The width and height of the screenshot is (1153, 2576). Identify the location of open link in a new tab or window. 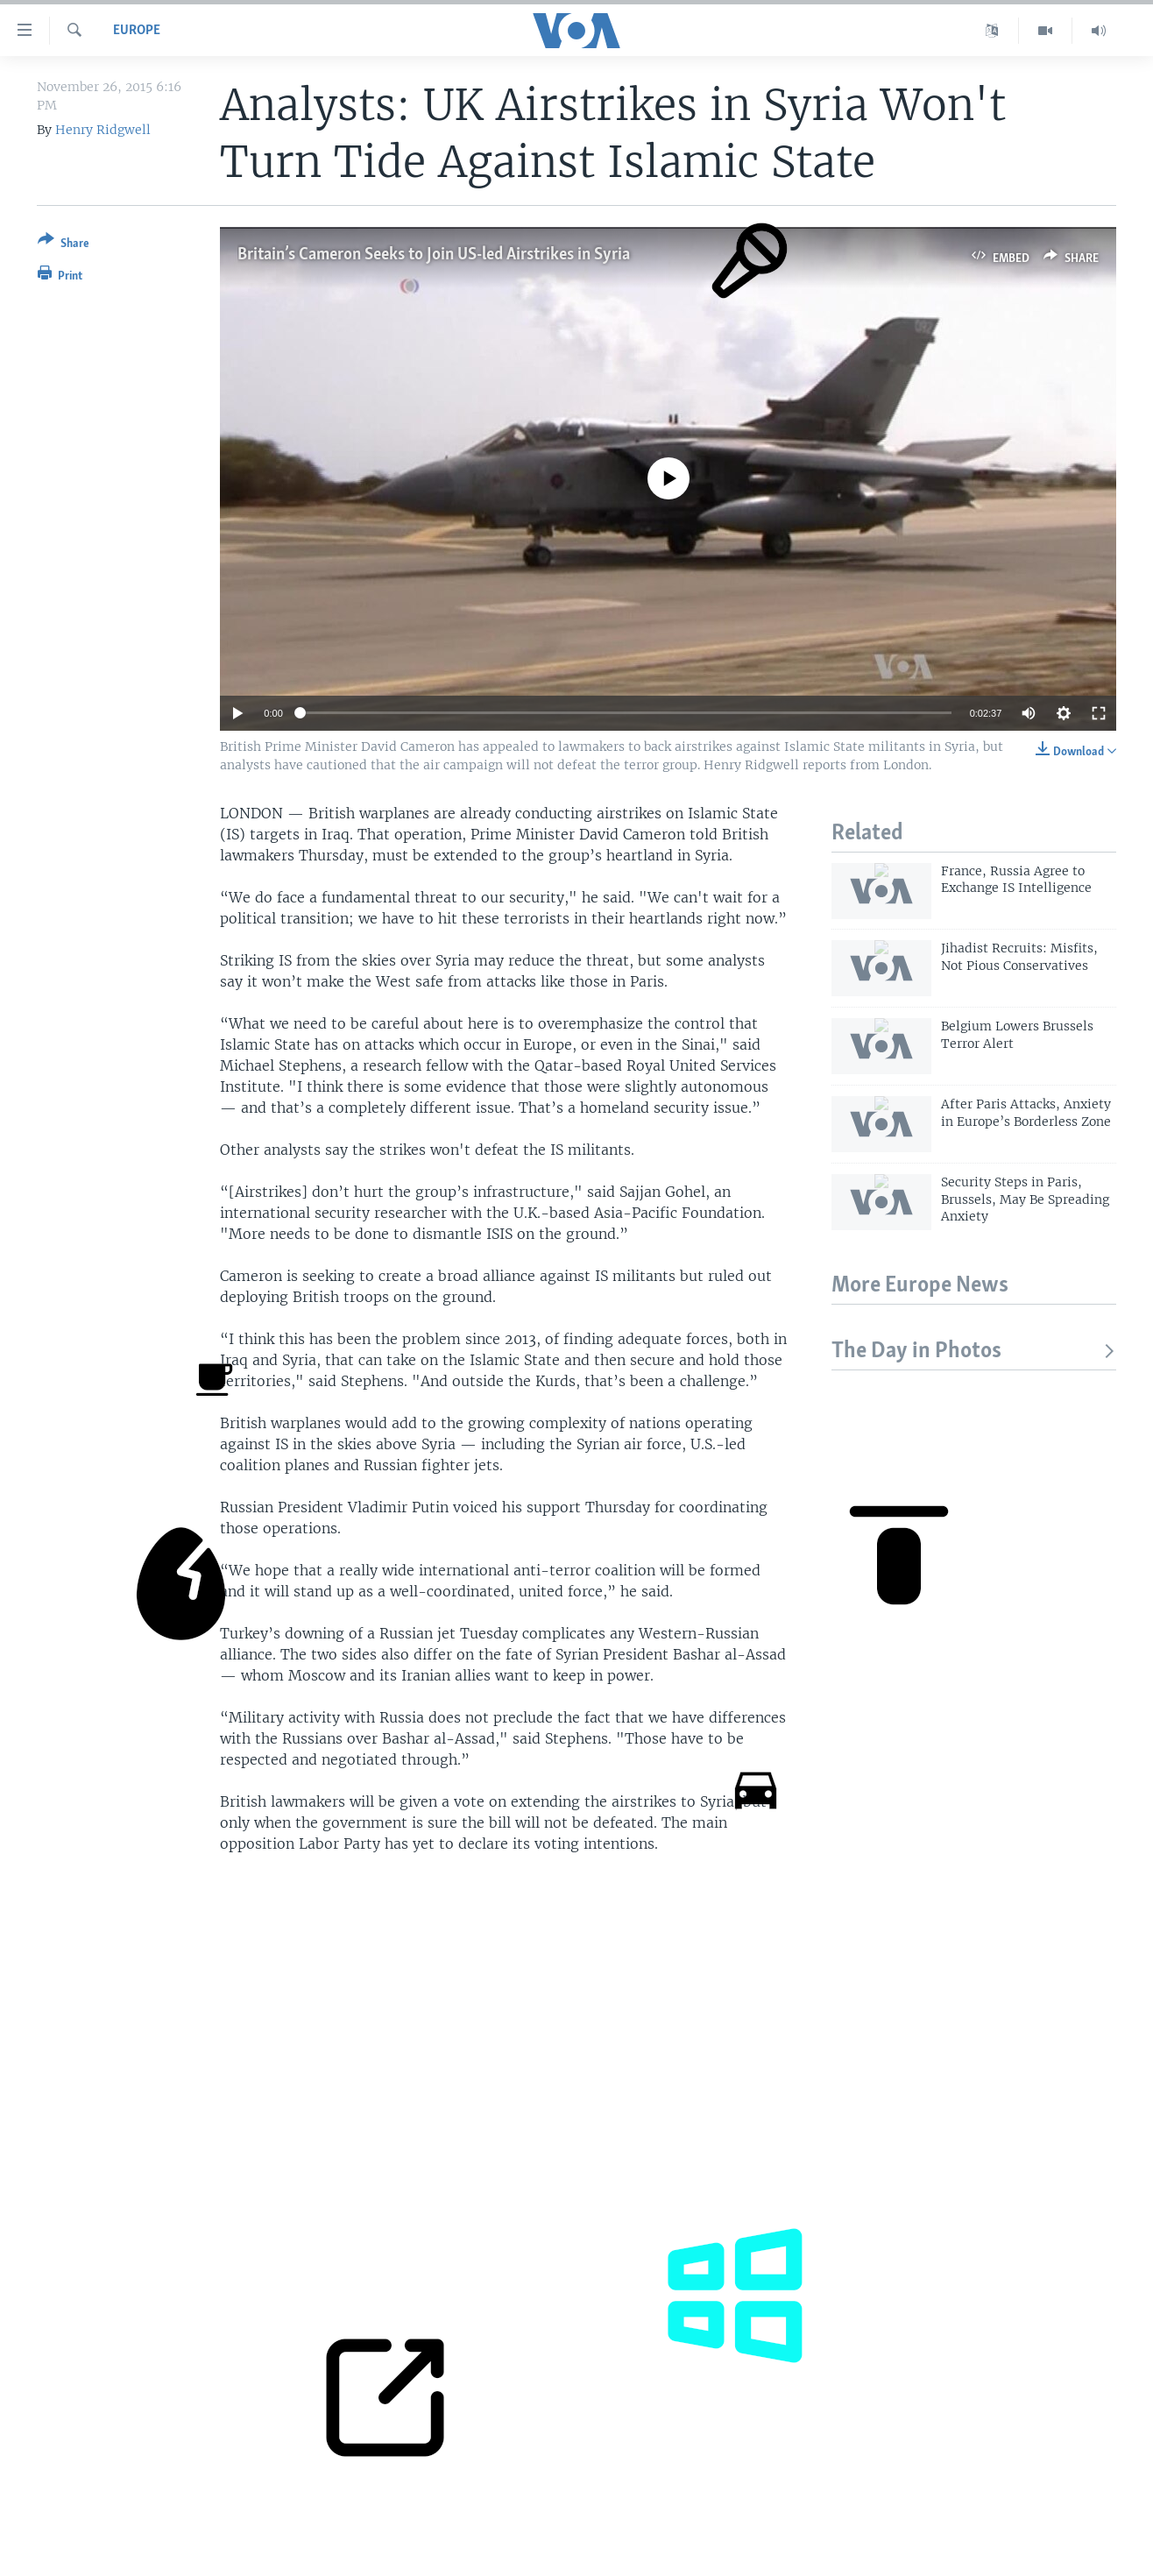
(385, 2397).